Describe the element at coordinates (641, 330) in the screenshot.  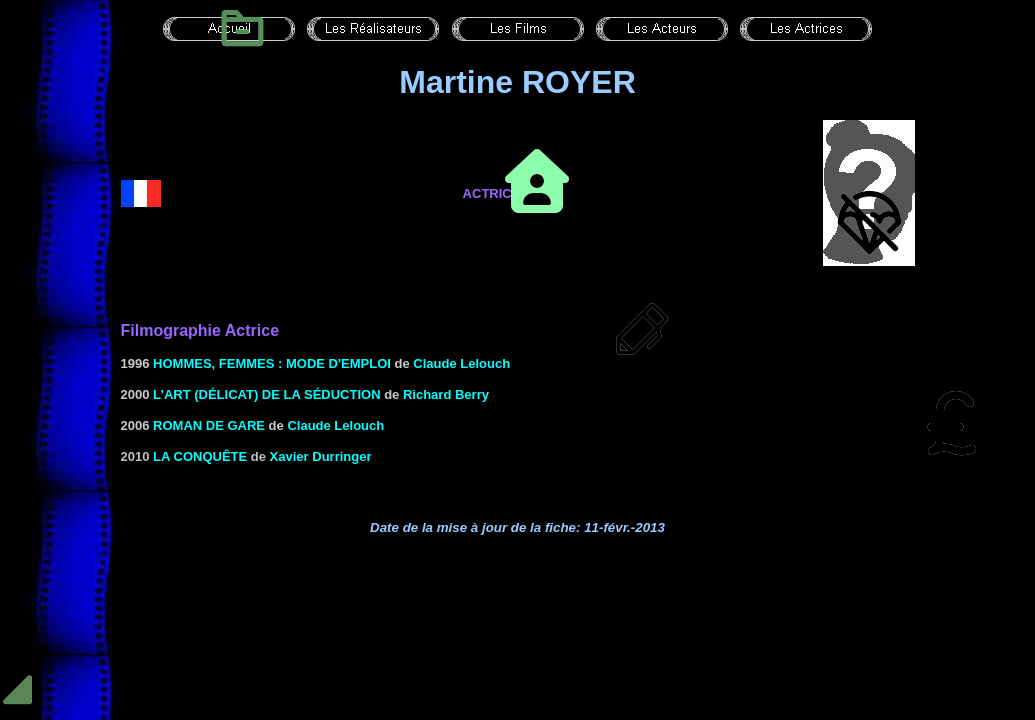
I see `edit or modify content` at that location.